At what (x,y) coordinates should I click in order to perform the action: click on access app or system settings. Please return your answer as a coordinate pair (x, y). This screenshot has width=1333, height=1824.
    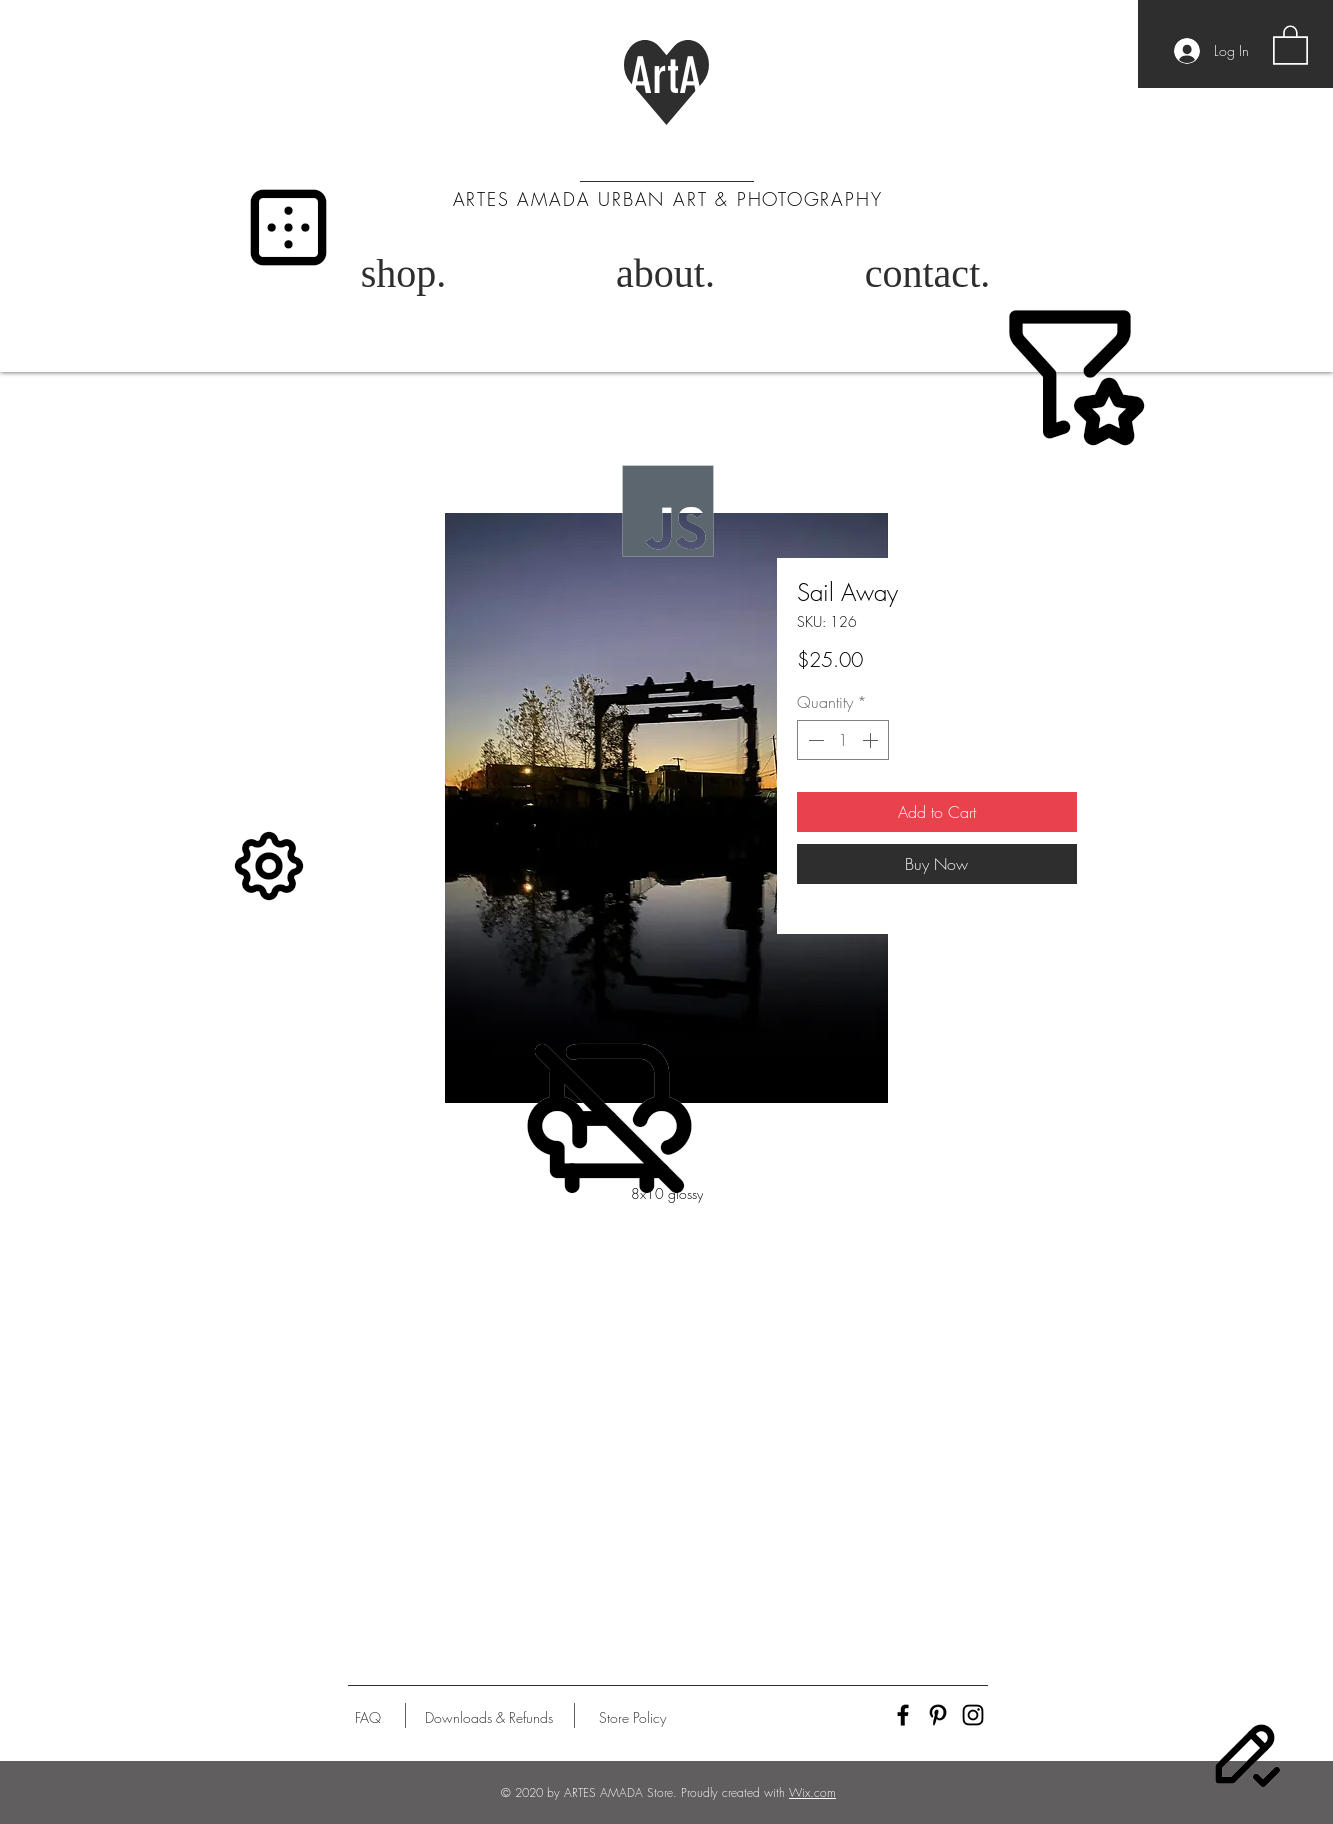
    Looking at the image, I should click on (269, 866).